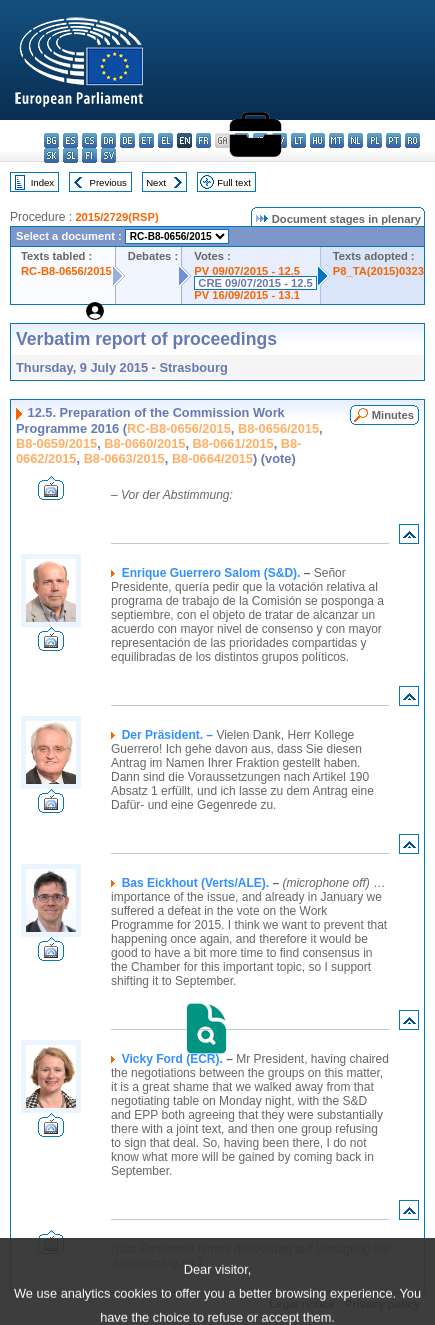  I want to click on search within a document, so click(206, 1028).